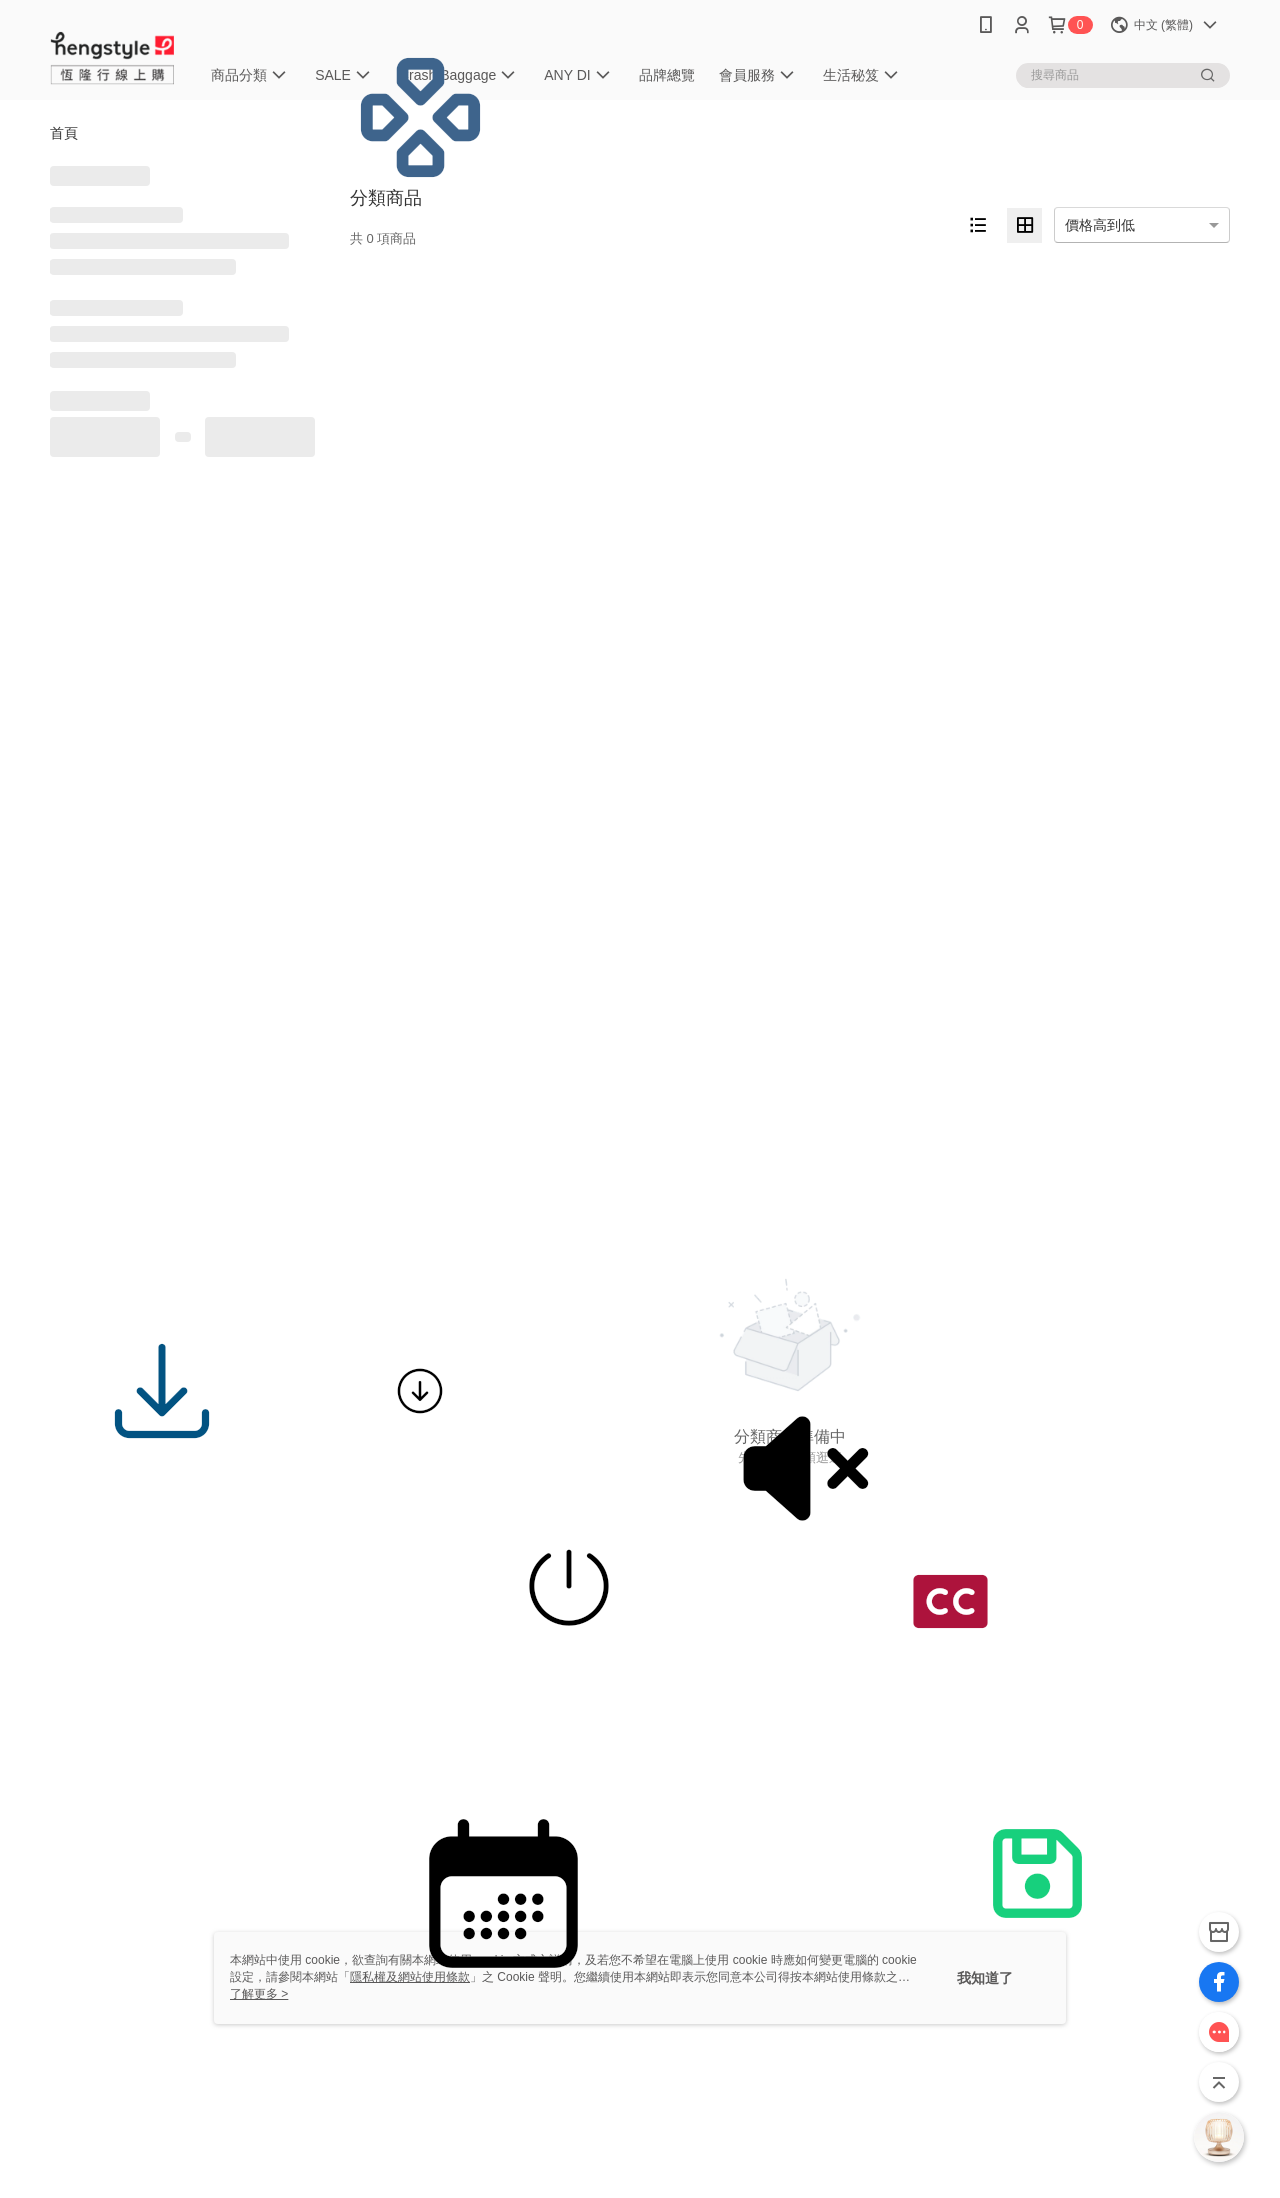 This screenshot has width=1280, height=2198. I want to click on enable closed captions for video content, so click(950, 1601).